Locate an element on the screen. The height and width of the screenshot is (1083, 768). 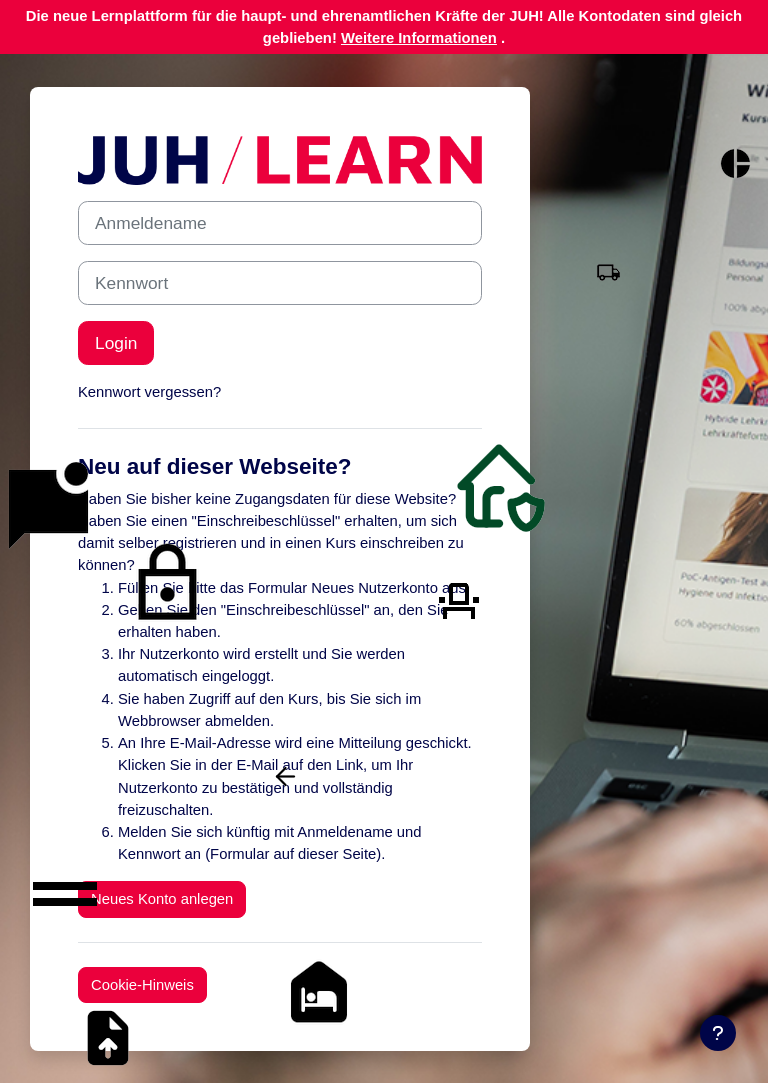
select or reserve a seat is located at coordinates (459, 601).